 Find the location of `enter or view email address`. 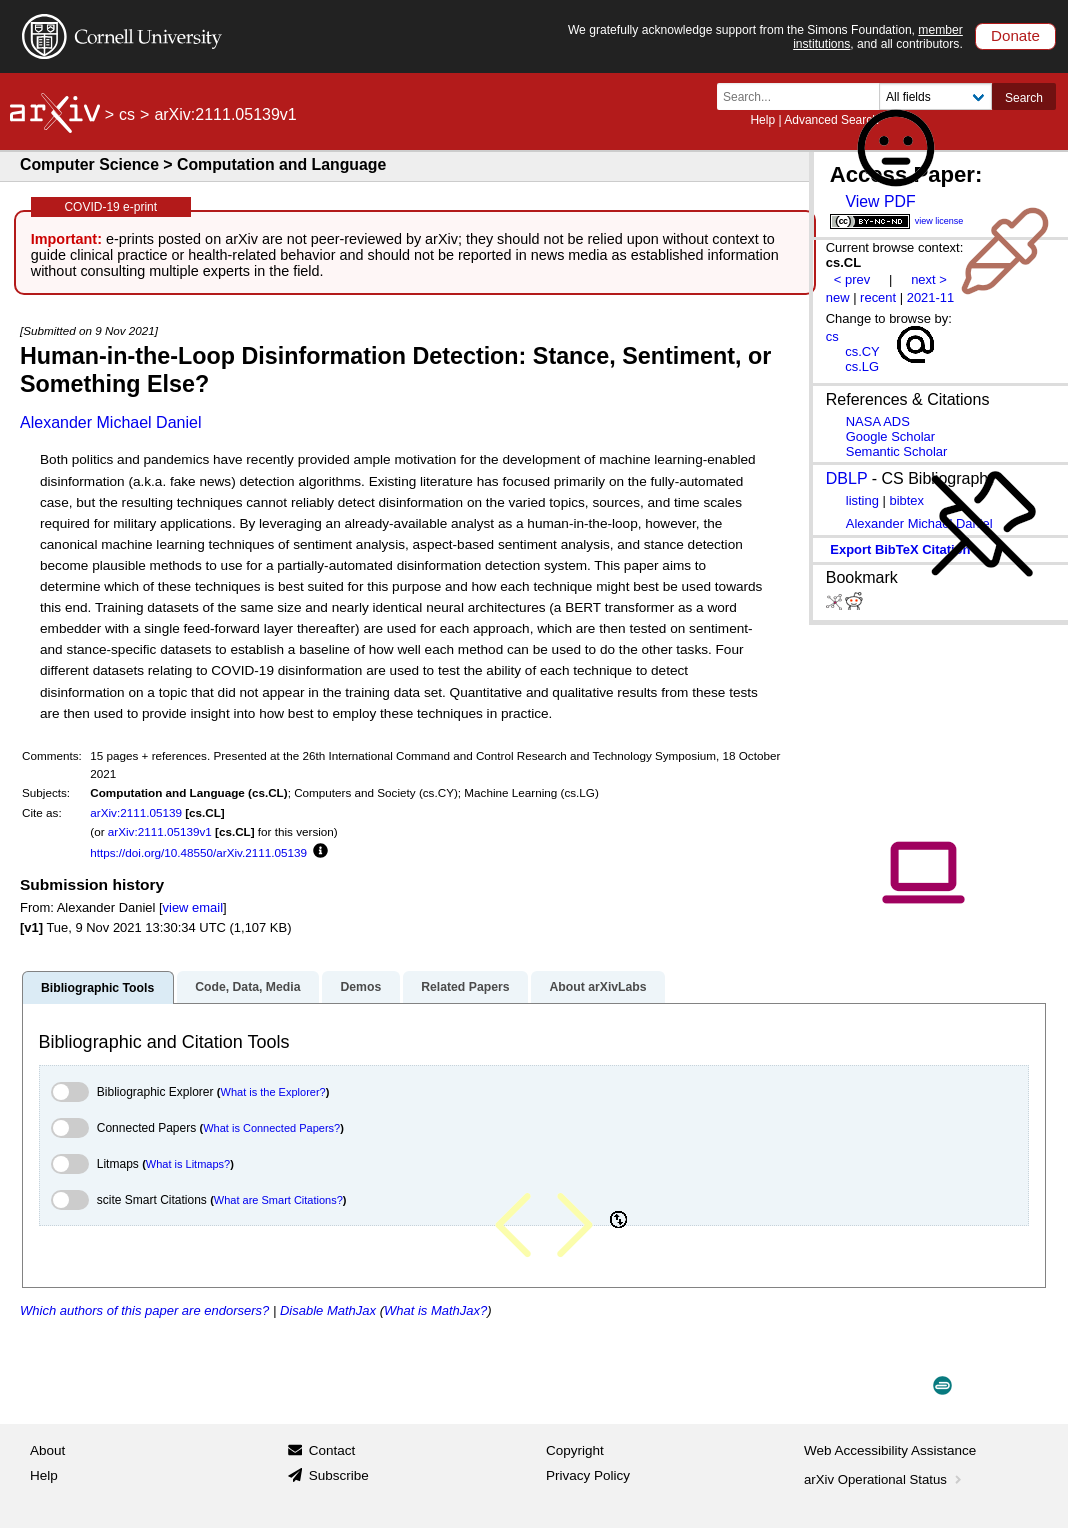

enter or view email address is located at coordinates (915, 344).